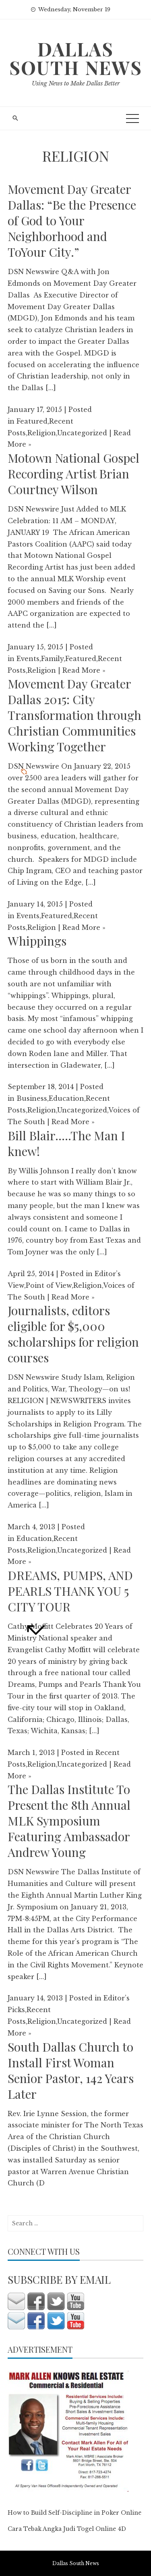 Image resolution: width=151 pixels, height=2576 pixels. Describe the element at coordinates (24, 771) in the screenshot. I see `remove a tag or label` at that location.